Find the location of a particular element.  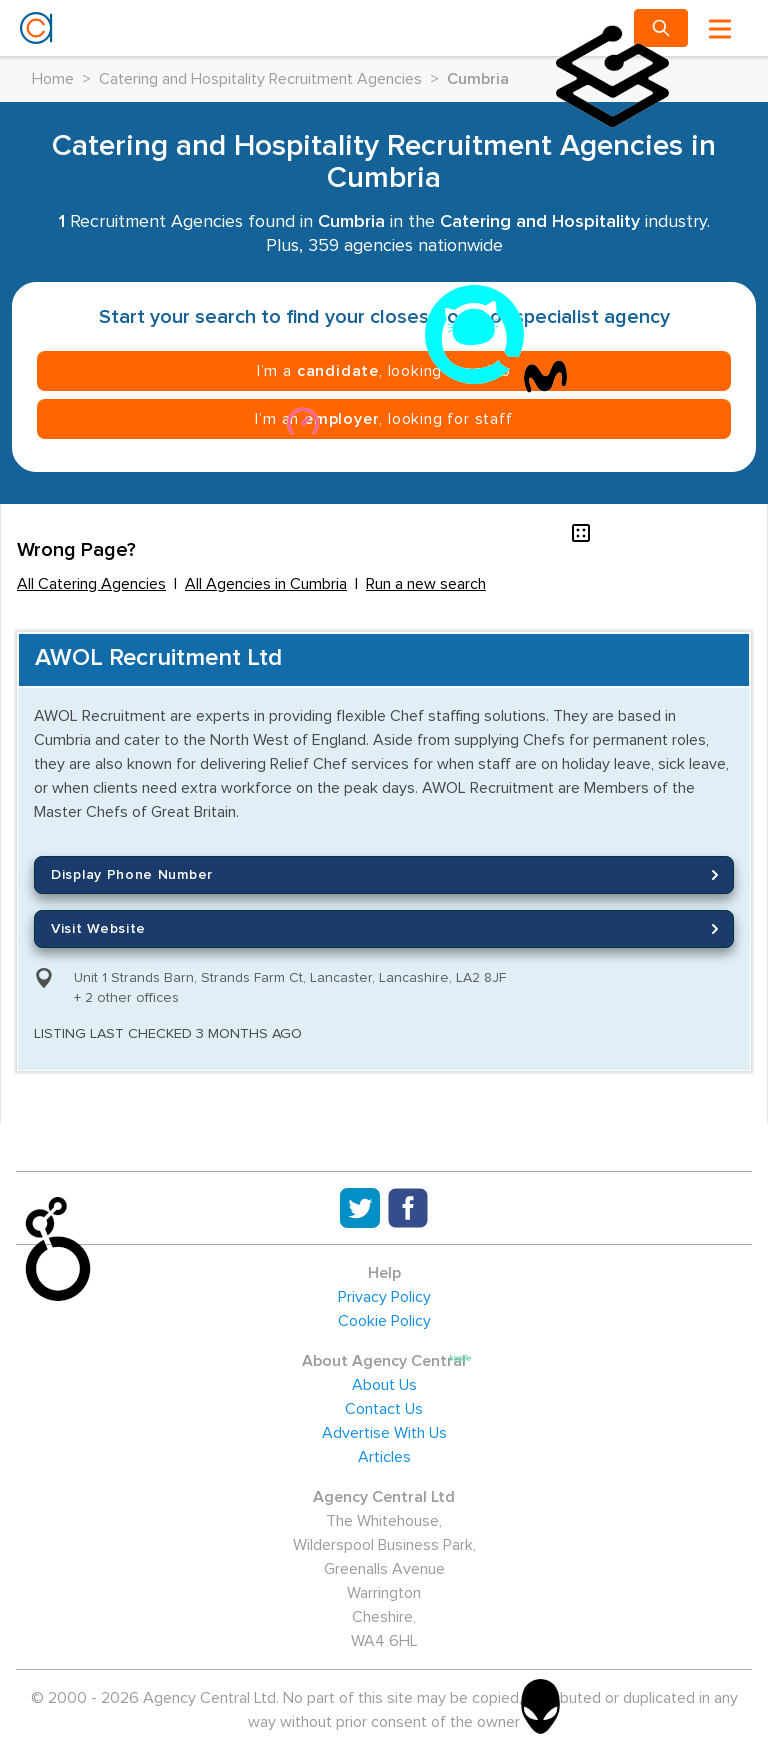

visit qiita developer community is located at coordinates (474, 334).